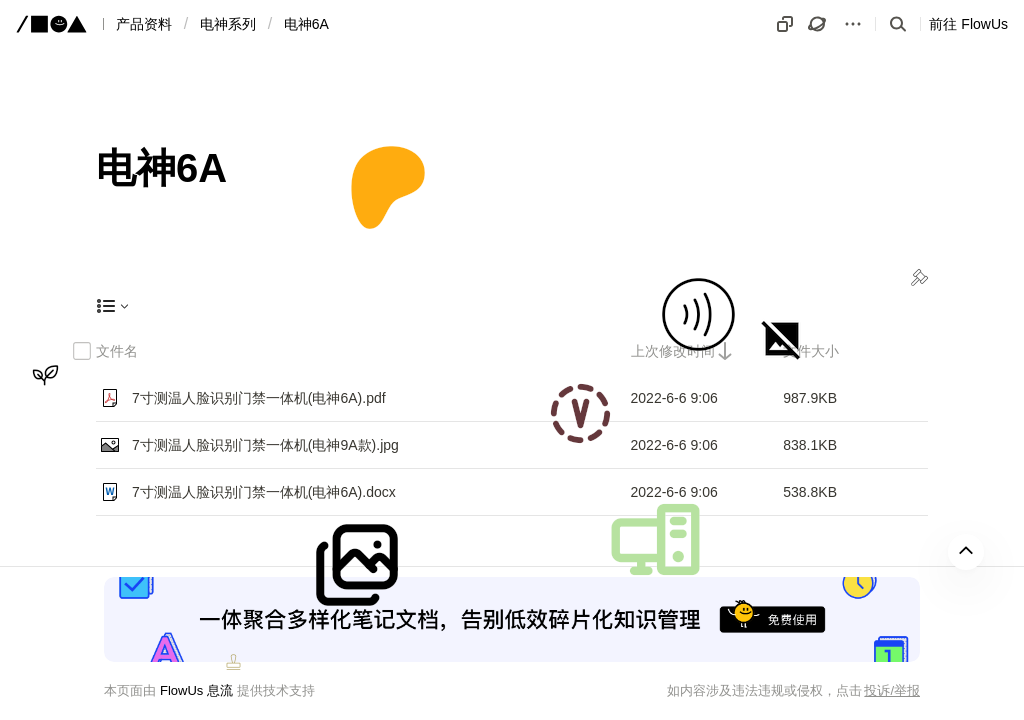  What do you see at coordinates (385, 186) in the screenshot?
I see `link to patreon creator page` at bounding box center [385, 186].